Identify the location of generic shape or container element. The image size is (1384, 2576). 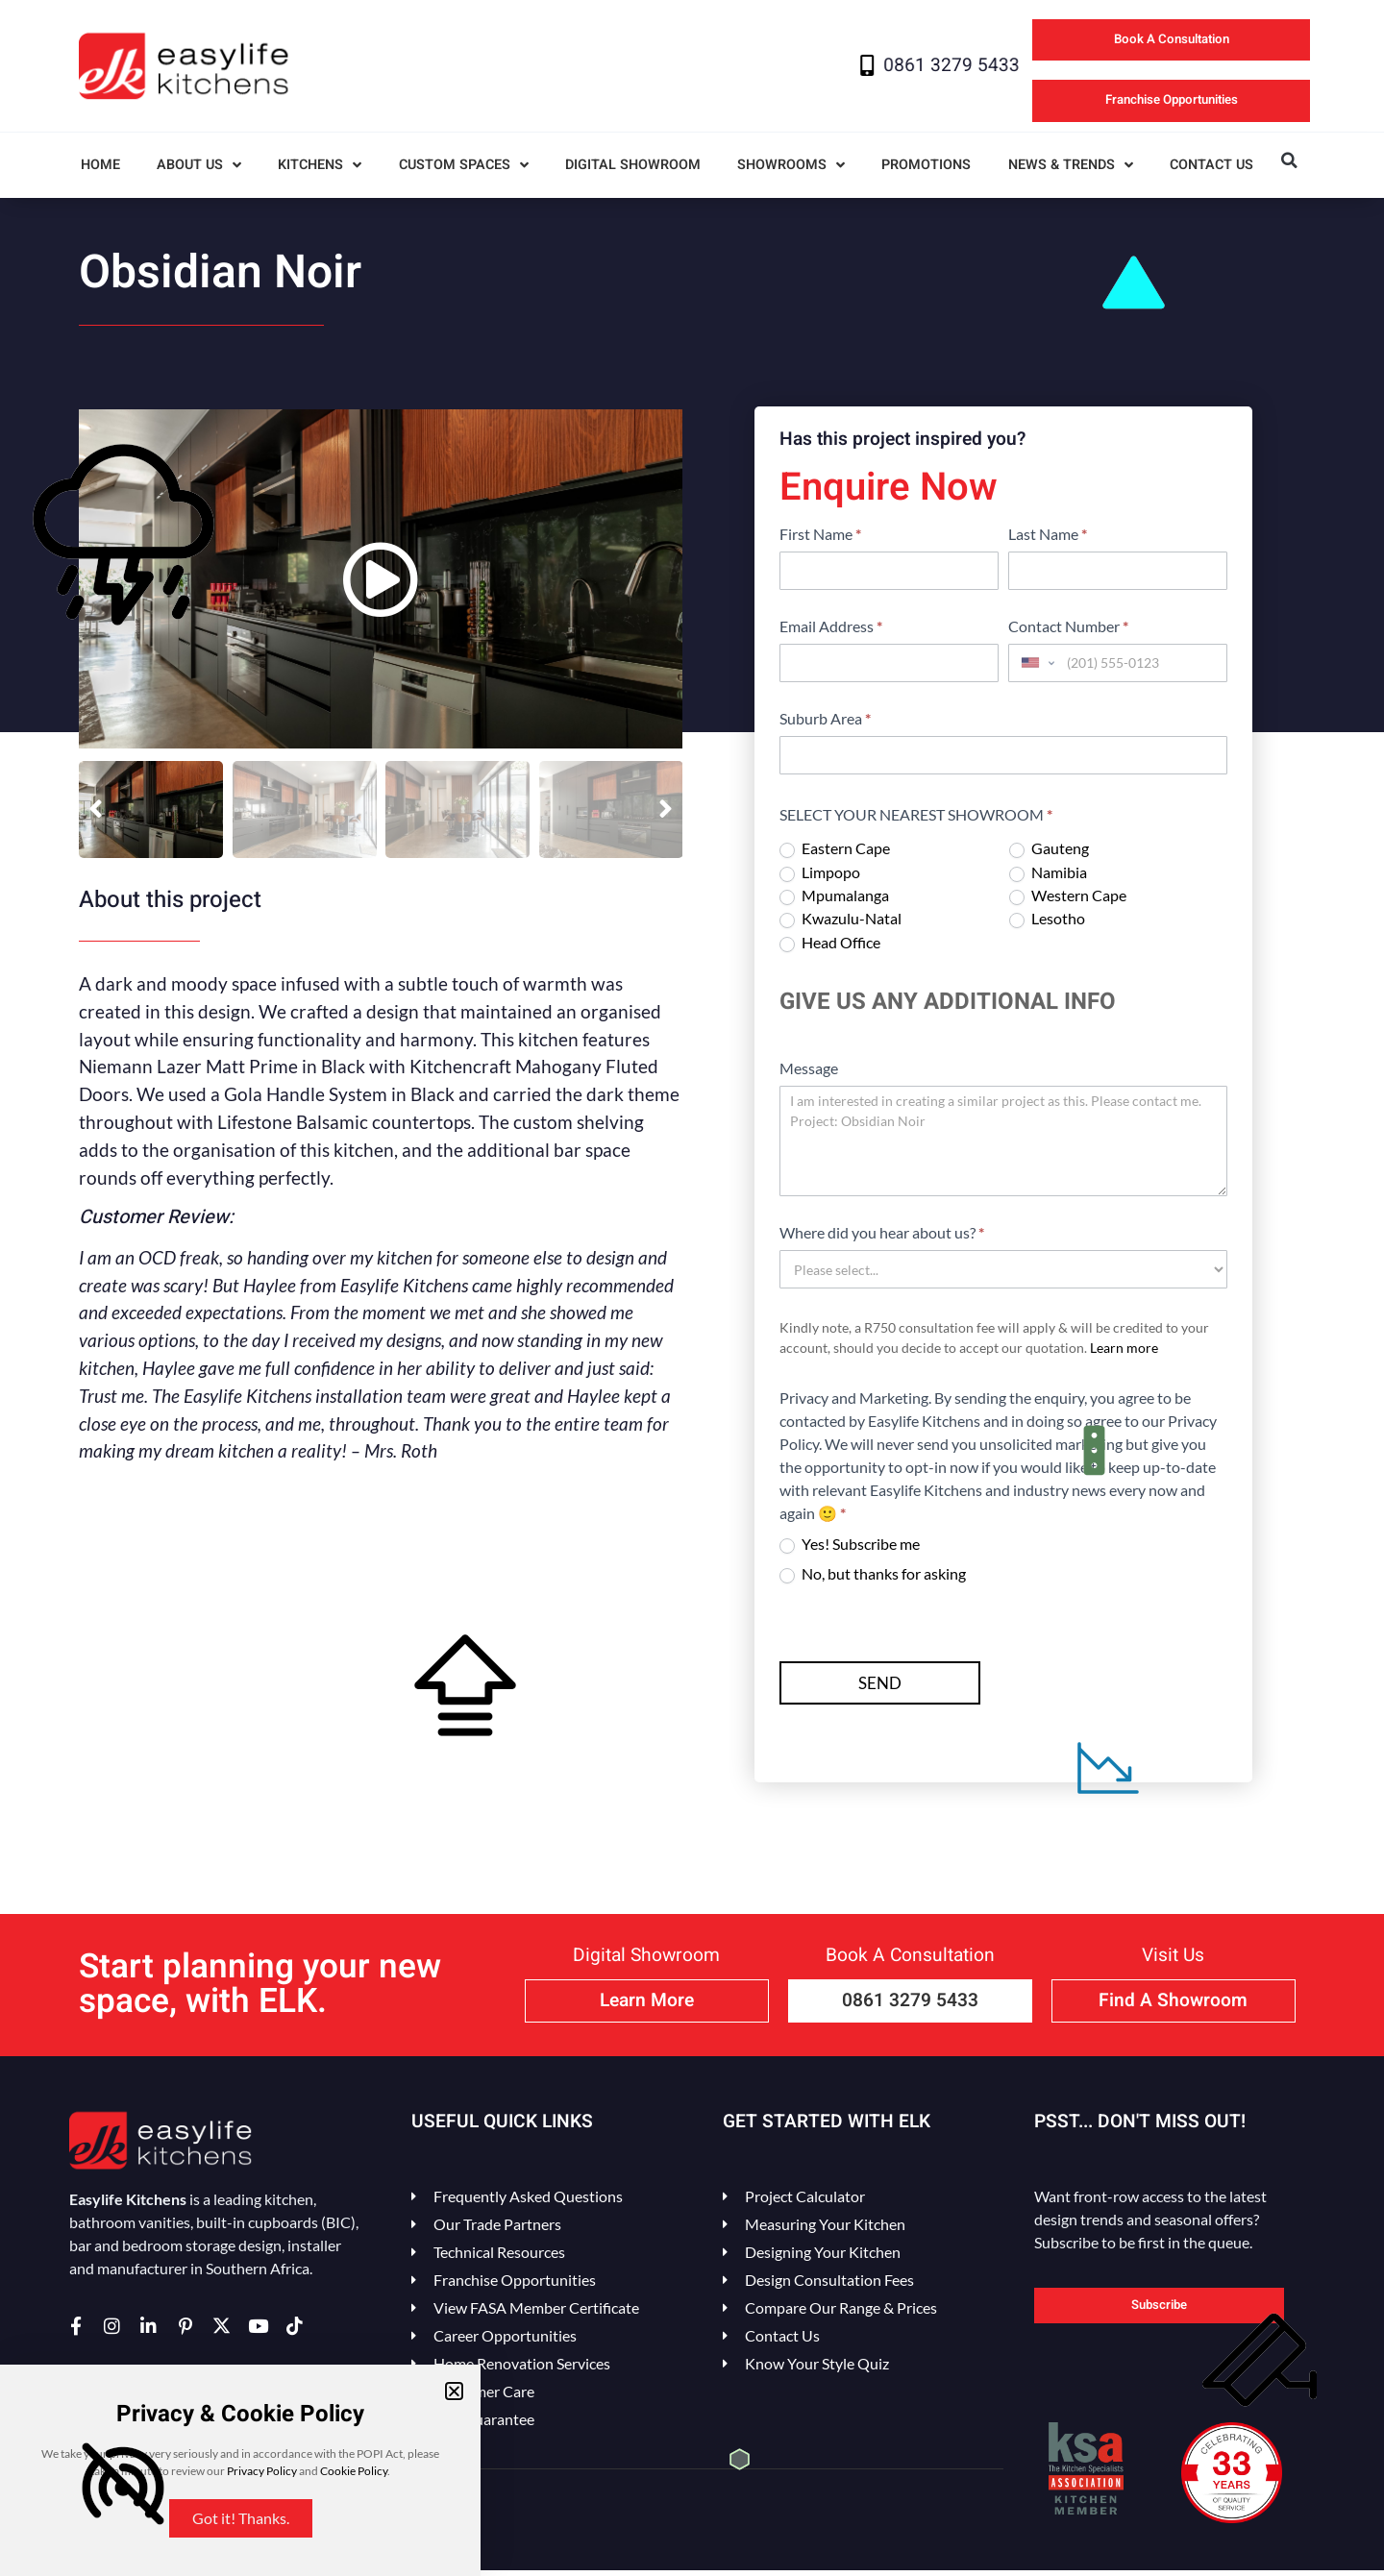
(739, 2459).